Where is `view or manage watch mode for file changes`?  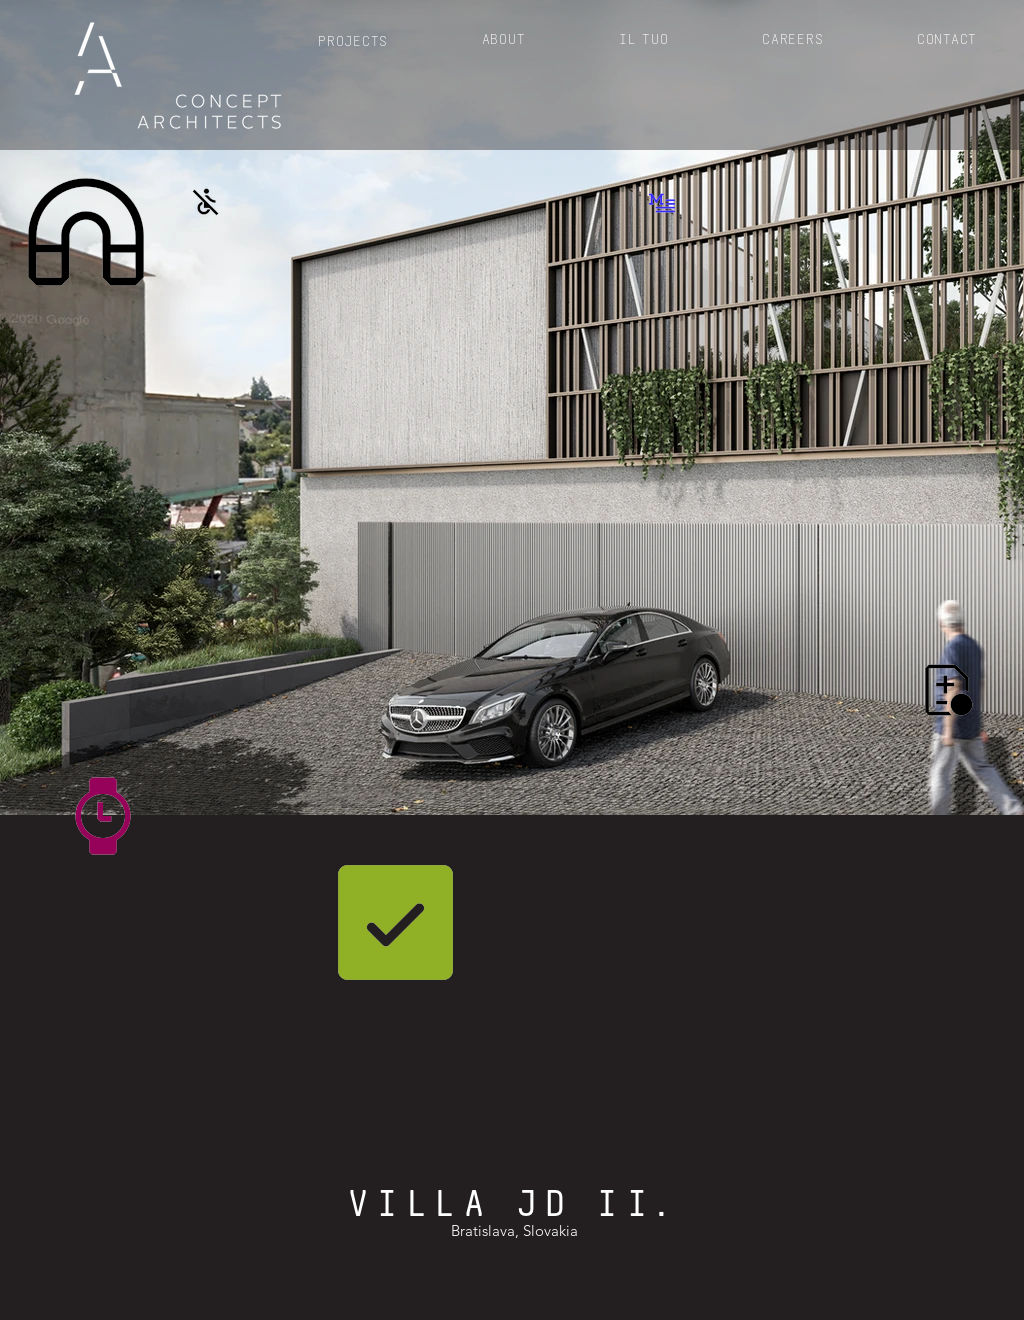 view or manage watch mode for file changes is located at coordinates (103, 816).